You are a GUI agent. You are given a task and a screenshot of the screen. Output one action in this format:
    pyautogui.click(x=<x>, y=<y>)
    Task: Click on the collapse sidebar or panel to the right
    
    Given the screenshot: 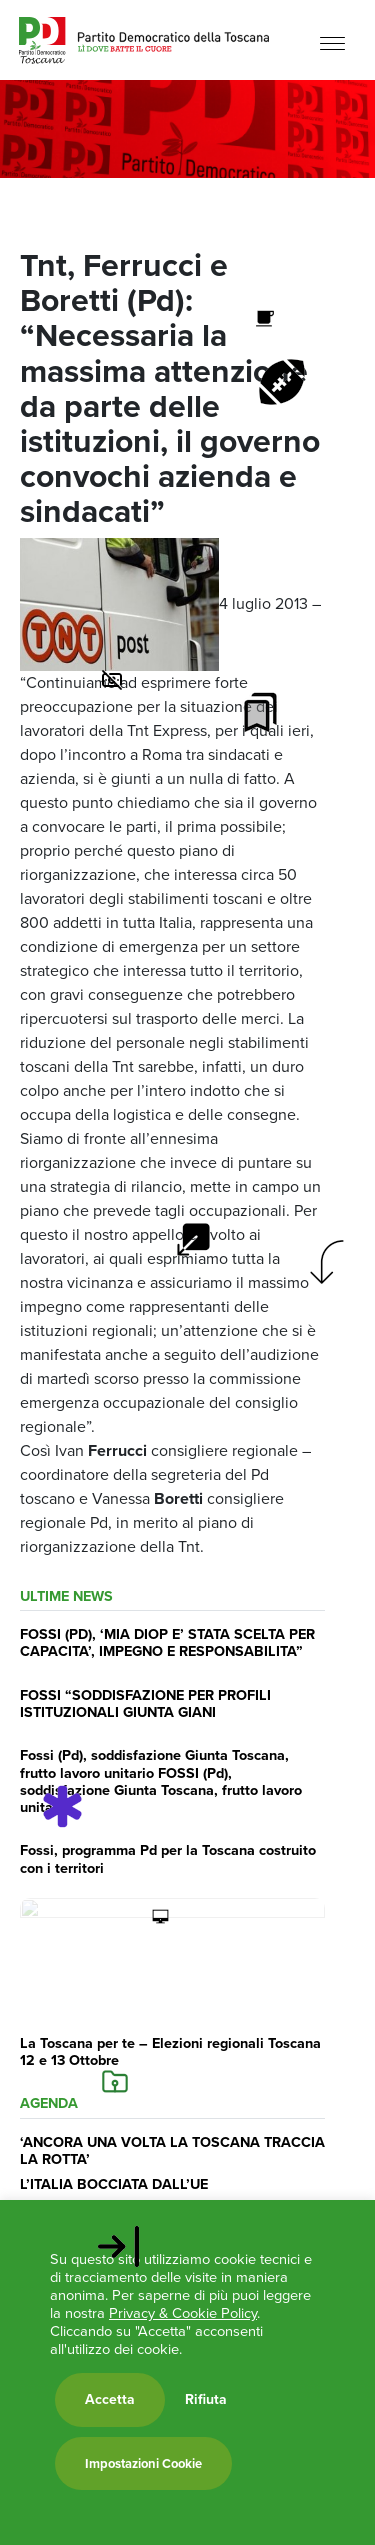 What is the action you would take?
    pyautogui.click(x=118, y=2246)
    